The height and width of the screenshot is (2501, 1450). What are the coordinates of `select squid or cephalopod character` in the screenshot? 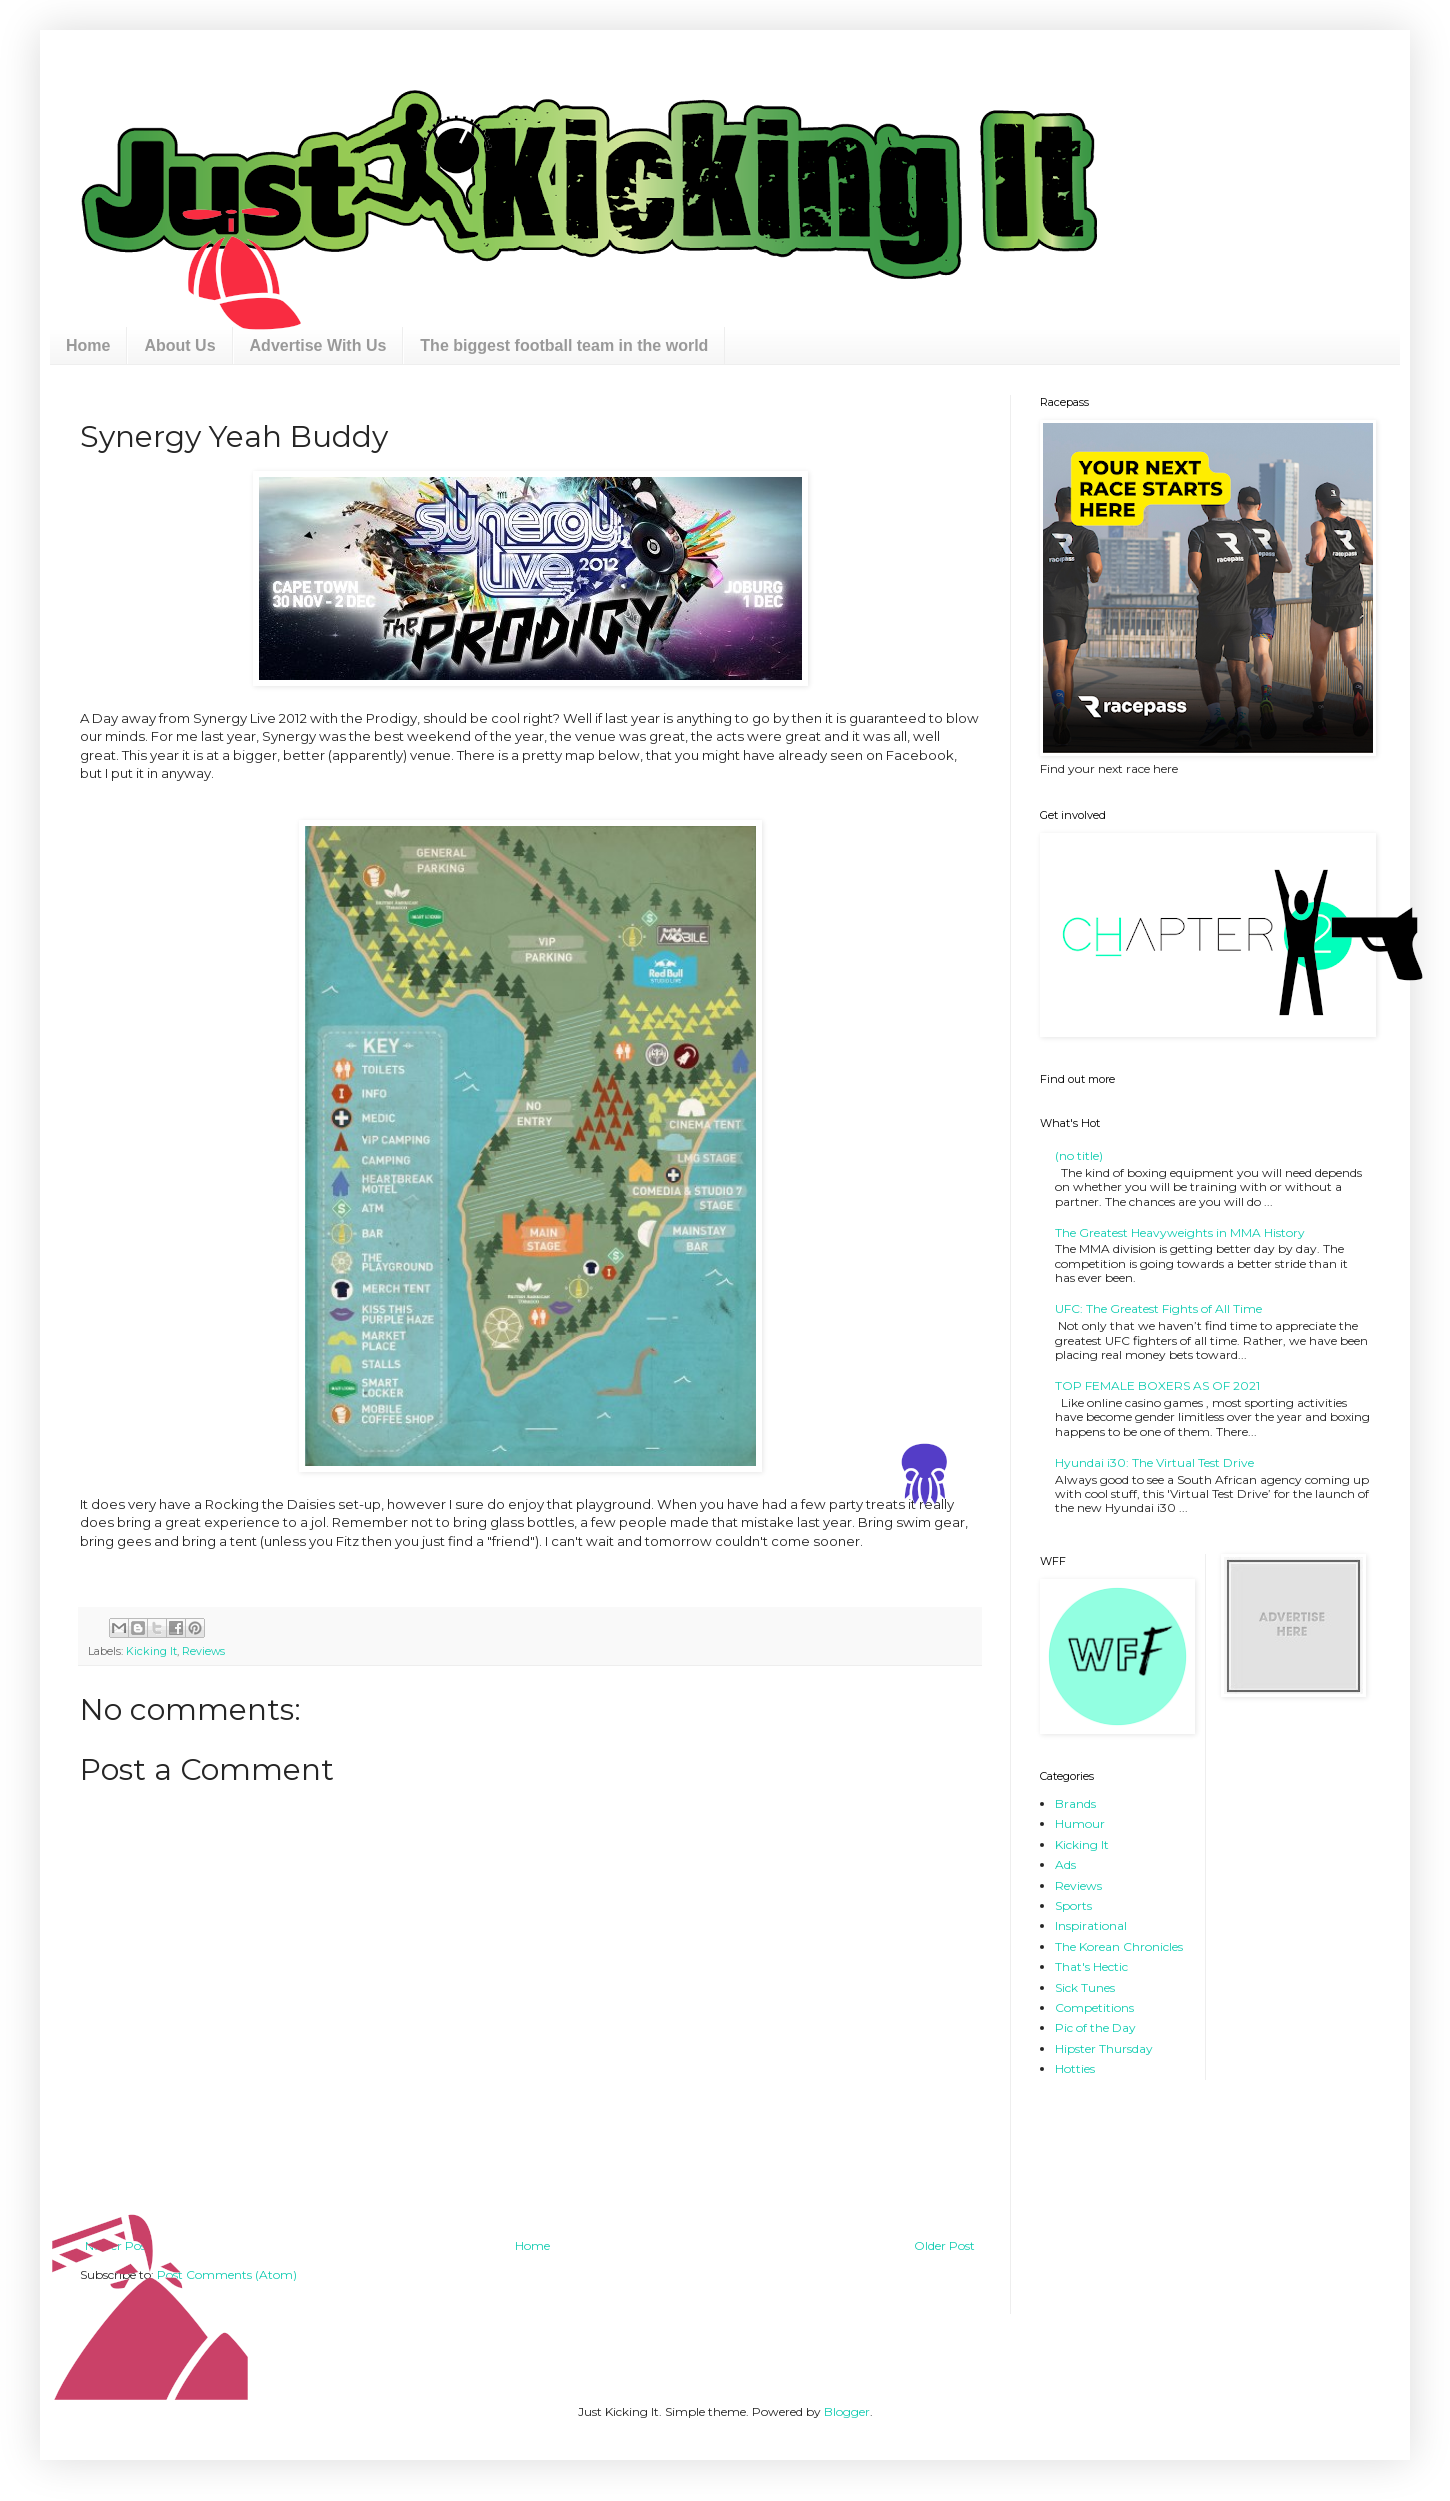 It's located at (924, 1475).